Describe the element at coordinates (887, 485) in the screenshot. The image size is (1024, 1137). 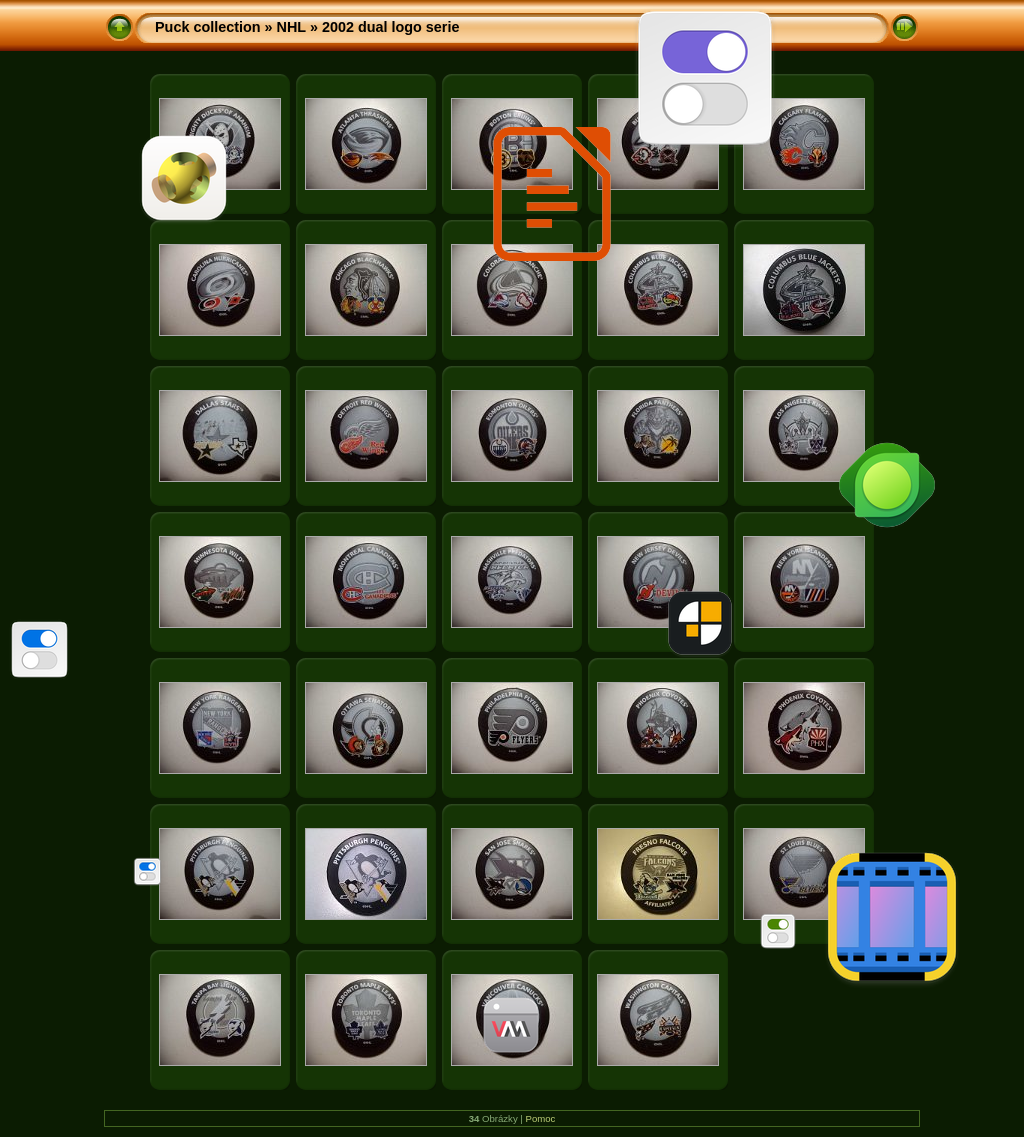
I see `open the recommendations app` at that location.